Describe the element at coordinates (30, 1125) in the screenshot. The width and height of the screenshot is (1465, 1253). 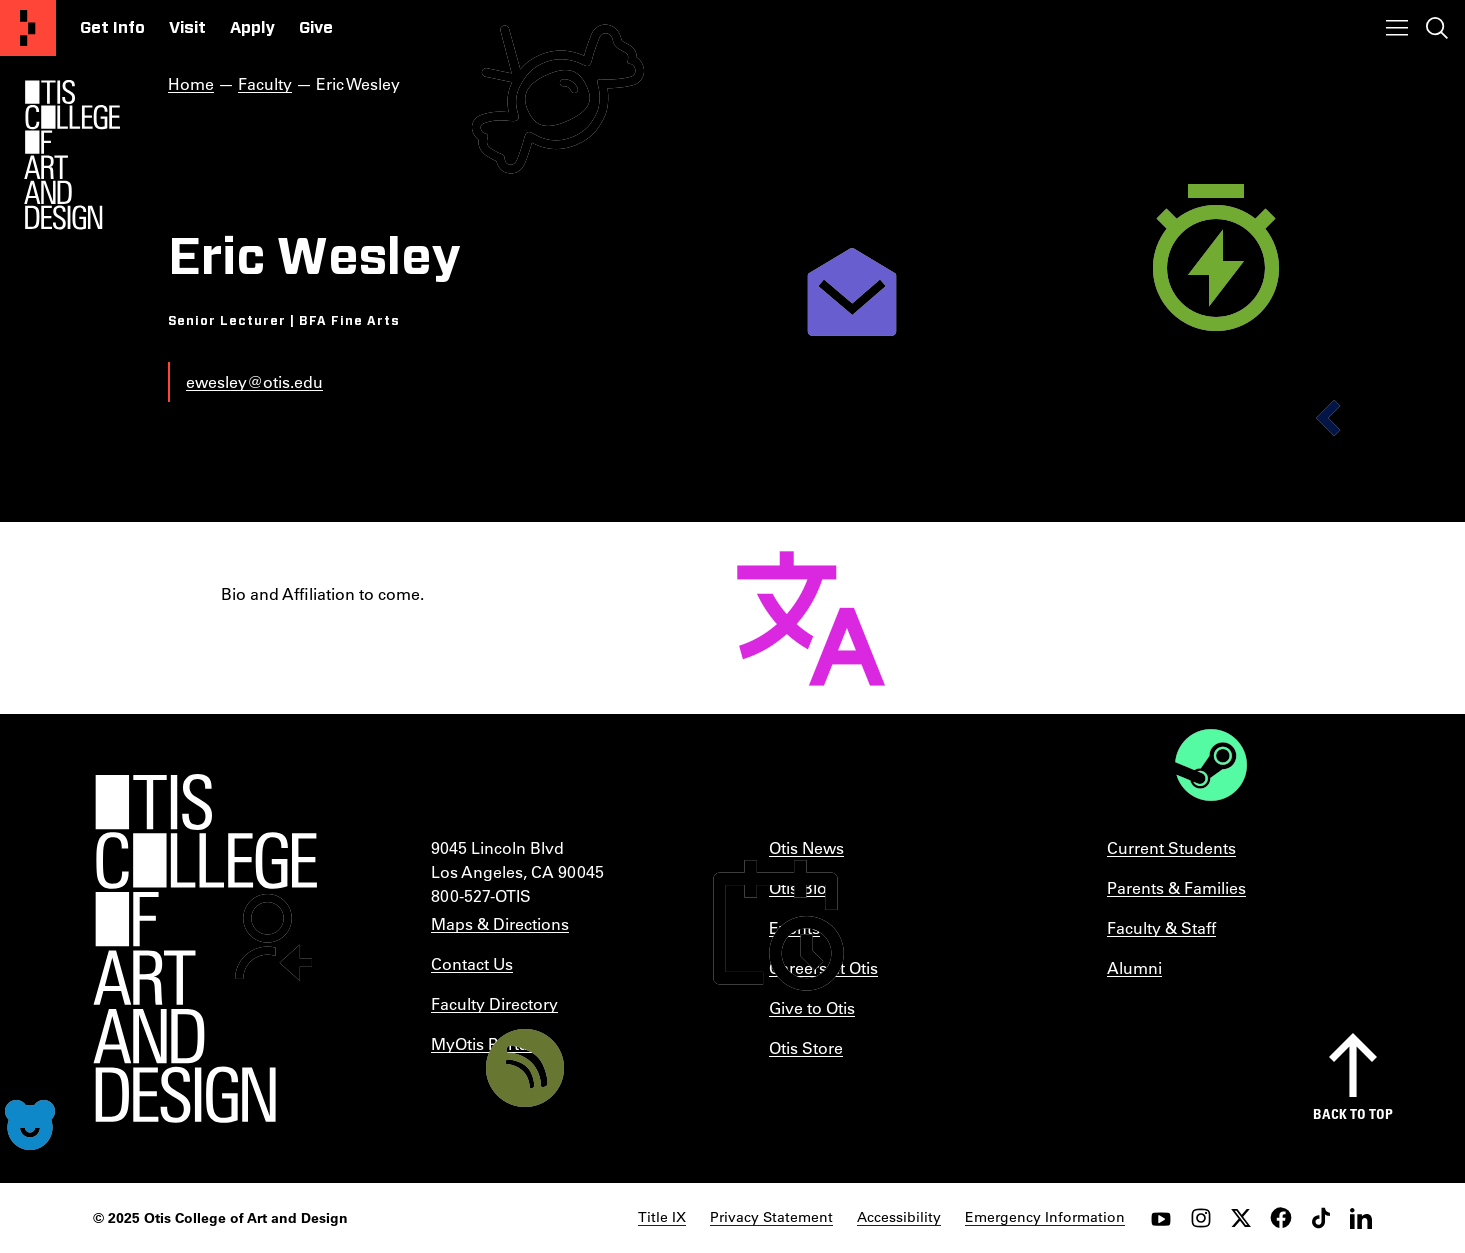
I see `smiling bear mascot or brand logo` at that location.